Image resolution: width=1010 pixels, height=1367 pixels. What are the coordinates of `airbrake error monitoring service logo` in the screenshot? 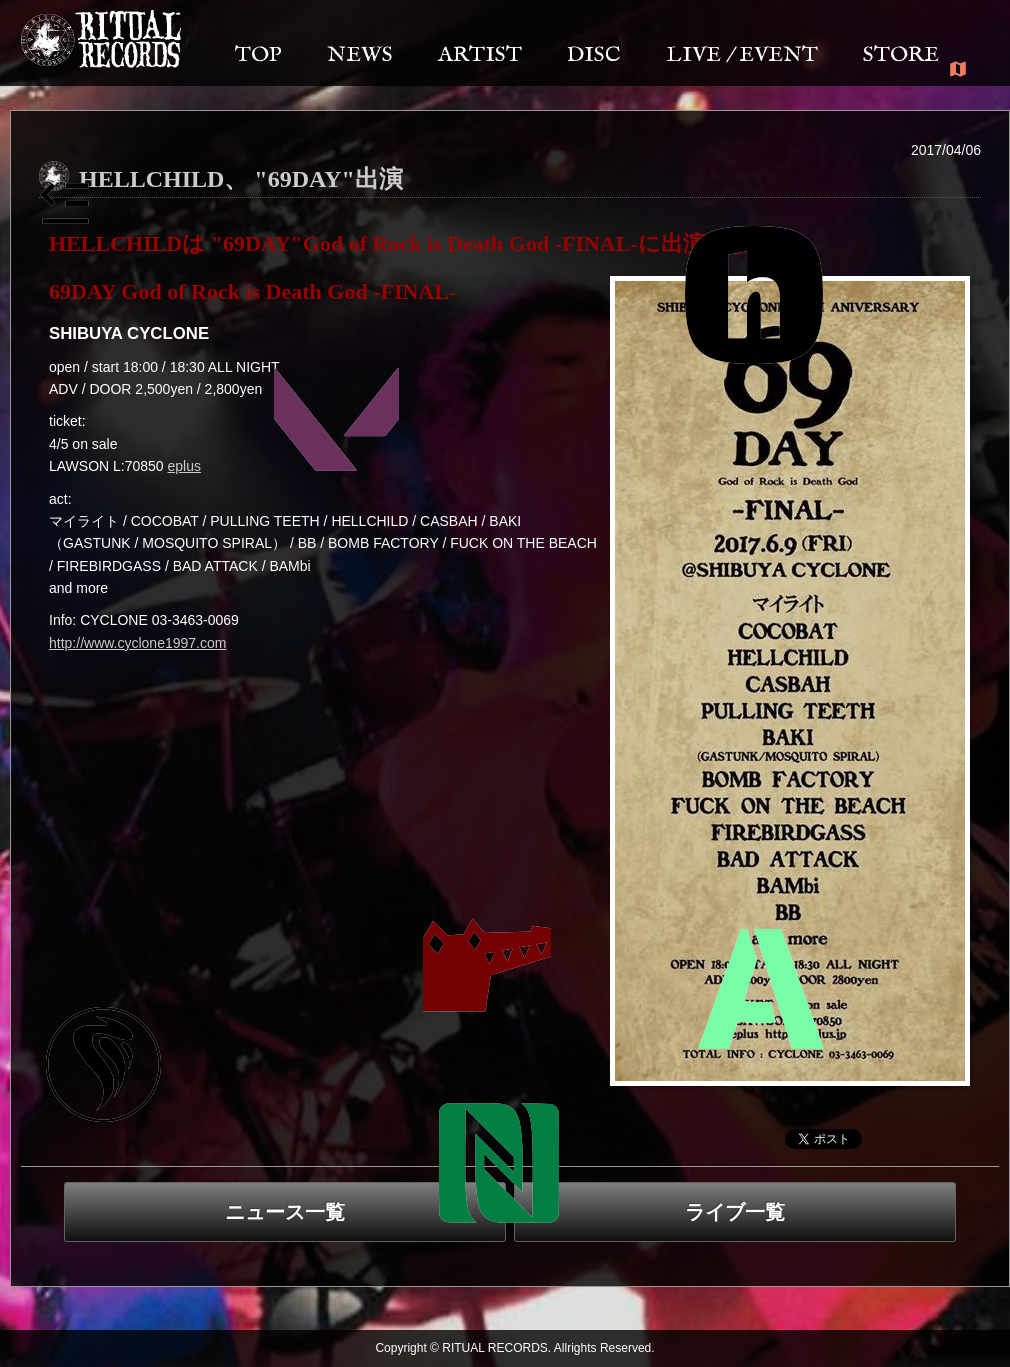 It's located at (761, 989).